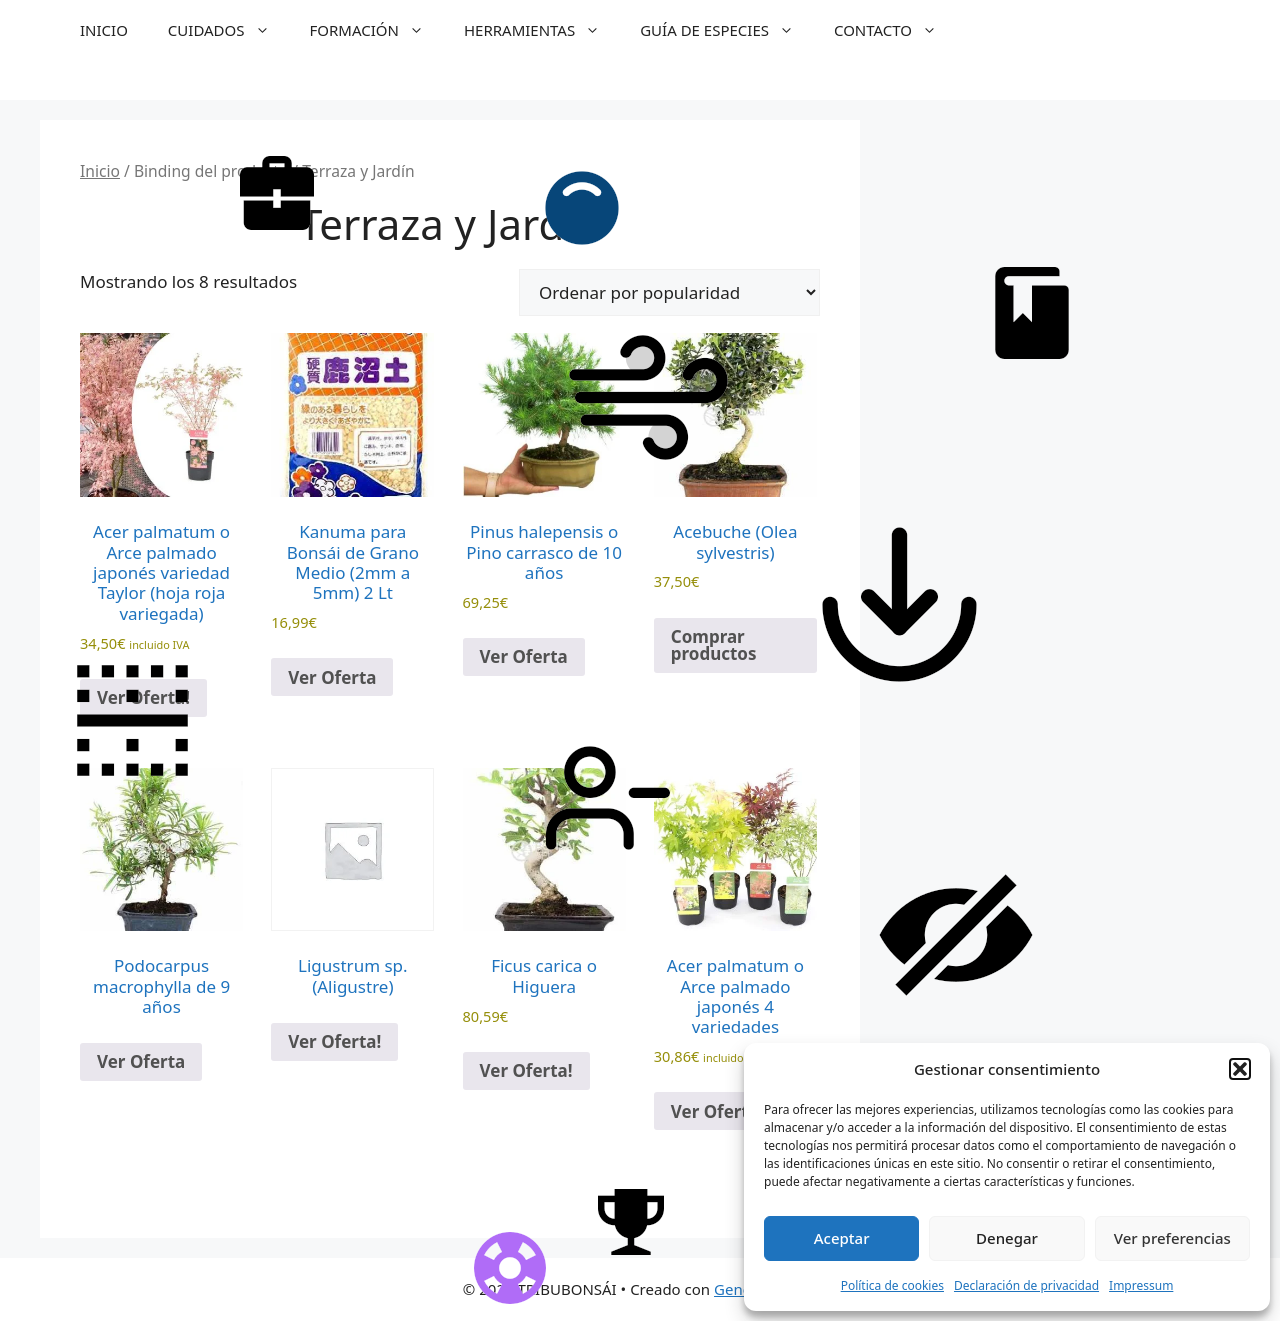 Image resolution: width=1280 pixels, height=1321 pixels. I want to click on access bookmarked content or saved references, so click(1032, 313).